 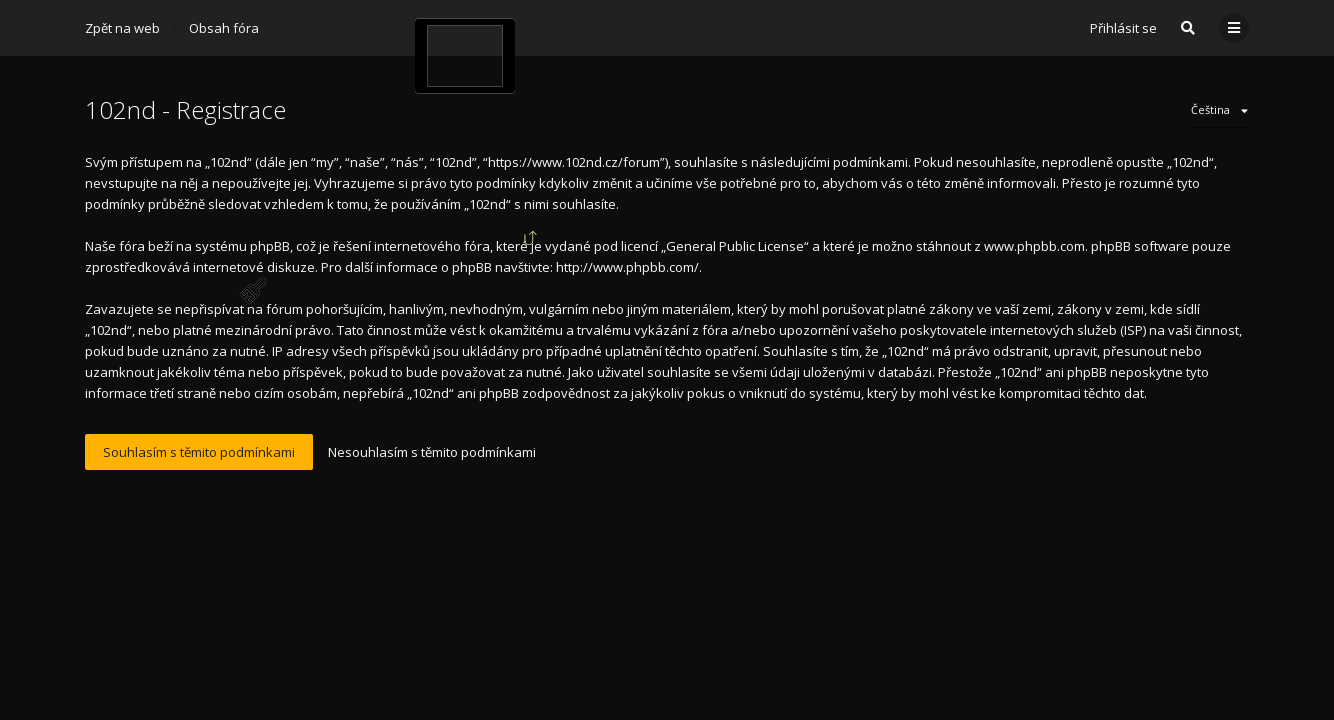 What do you see at coordinates (530, 238) in the screenshot?
I see `redo or repeat last action` at bounding box center [530, 238].